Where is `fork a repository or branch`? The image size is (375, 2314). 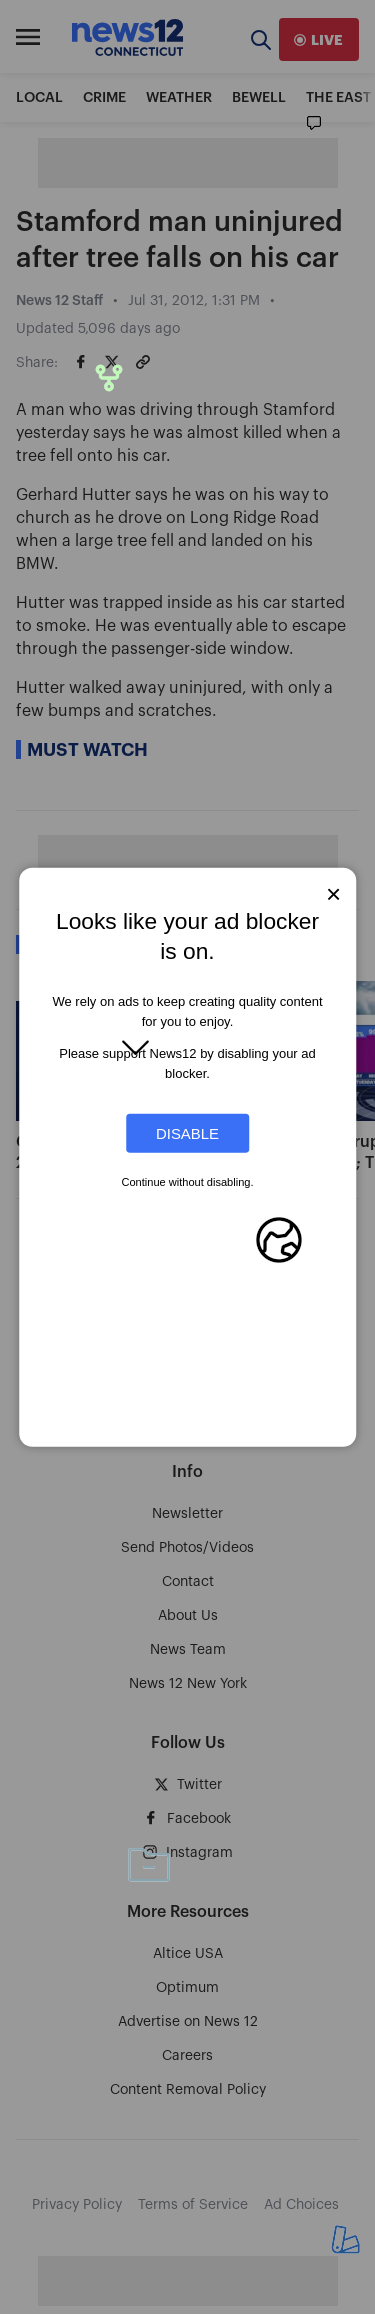 fork a repository or branch is located at coordinates (109, 378).